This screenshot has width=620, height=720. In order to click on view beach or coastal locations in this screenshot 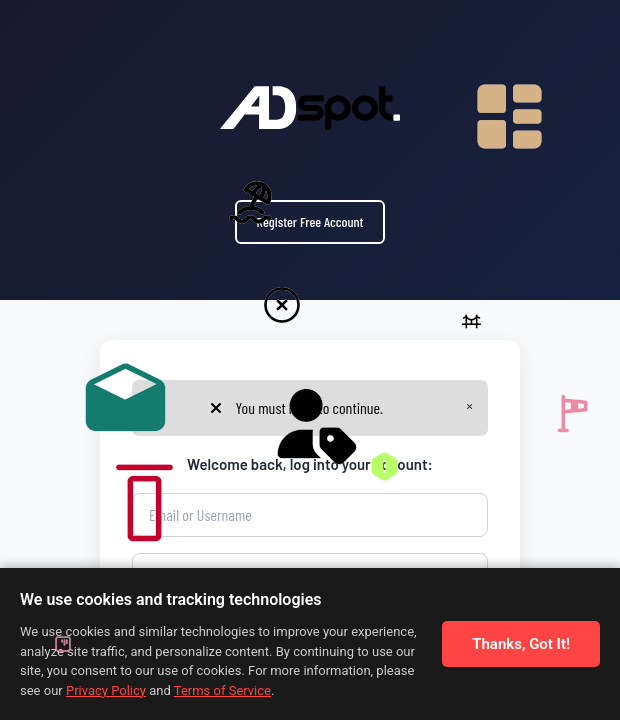, I will do `click(250, 202)`.